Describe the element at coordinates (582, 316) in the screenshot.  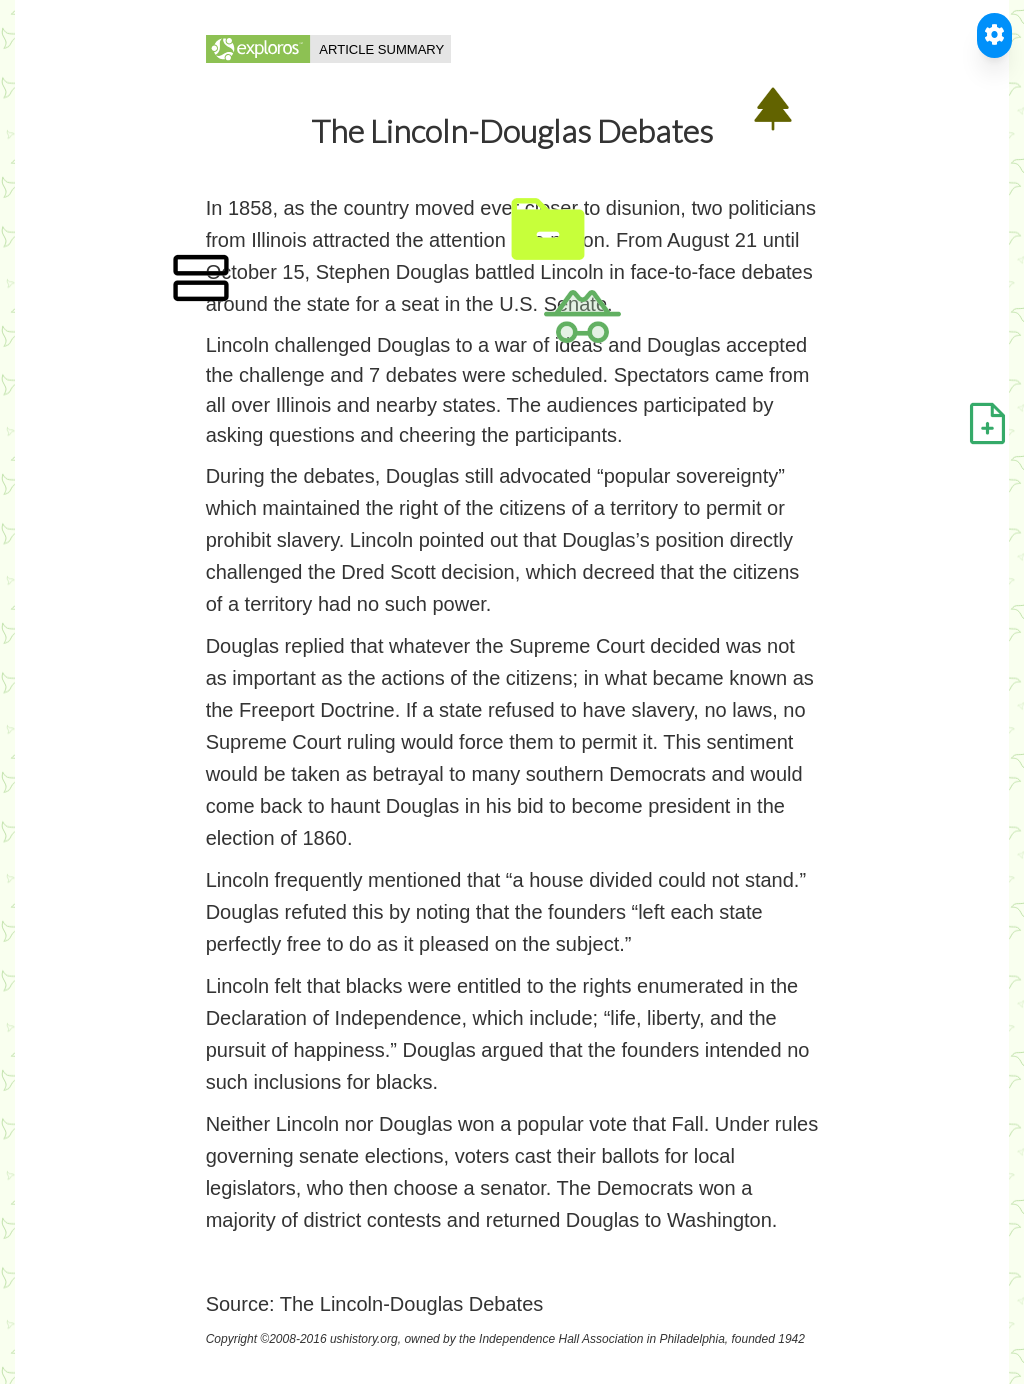
I see `enable incognito or private browsing mode` at that location.